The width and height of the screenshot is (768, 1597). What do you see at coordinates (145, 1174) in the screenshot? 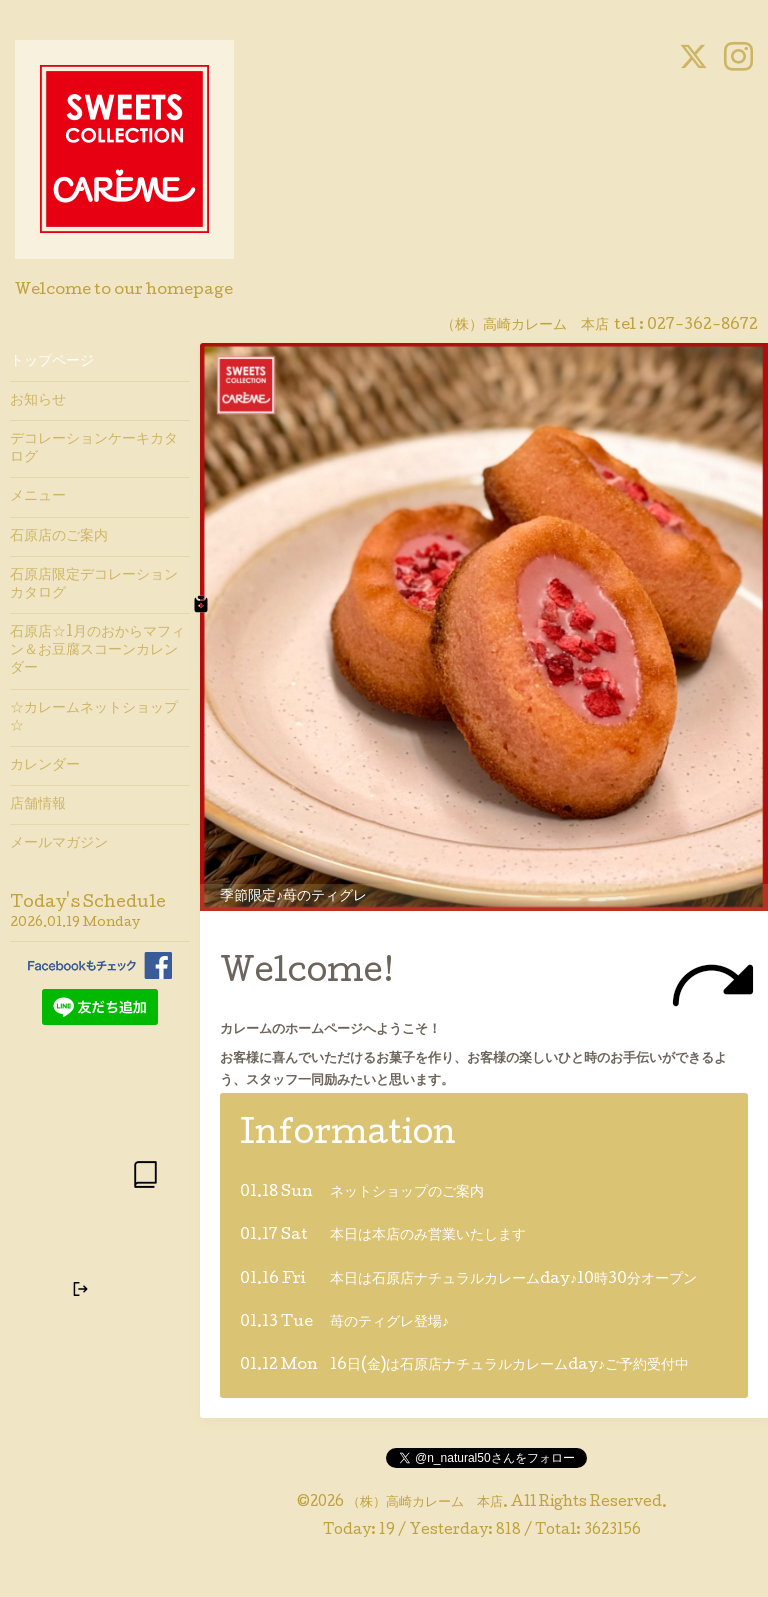
I see `open a book or reading app` at bounding box center [145, 1174].